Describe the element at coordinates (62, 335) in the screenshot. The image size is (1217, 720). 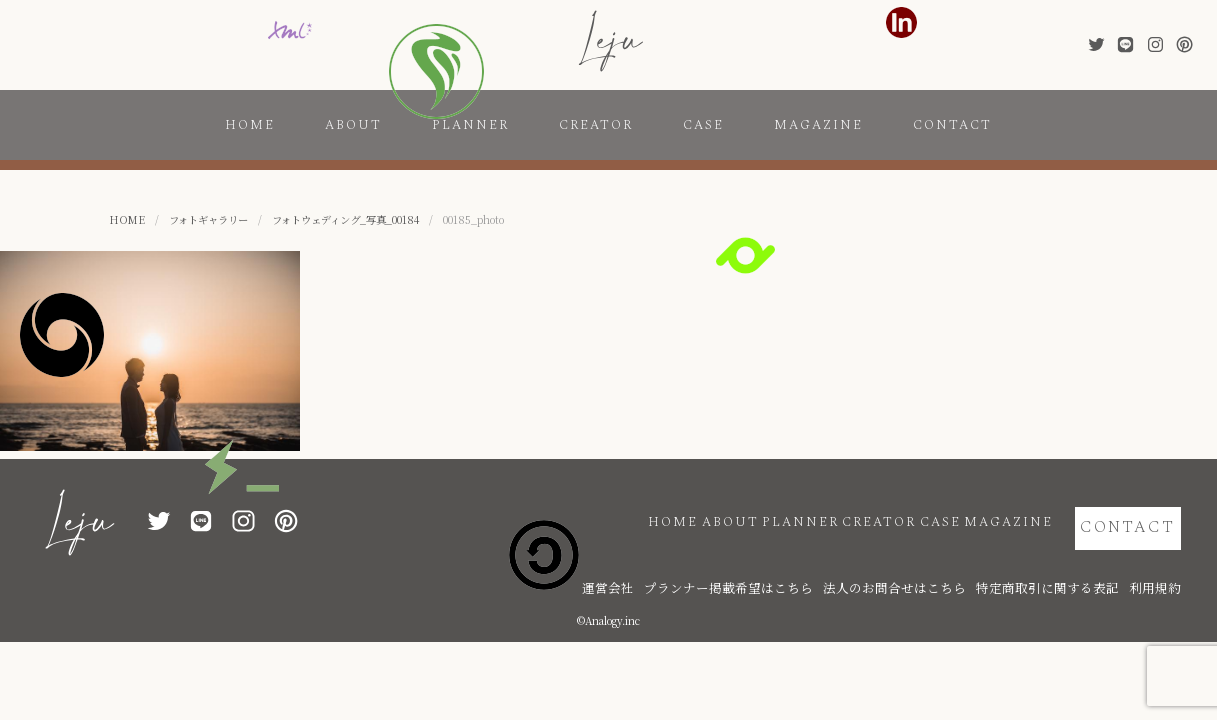
I see `deepmind company logo` at that location.